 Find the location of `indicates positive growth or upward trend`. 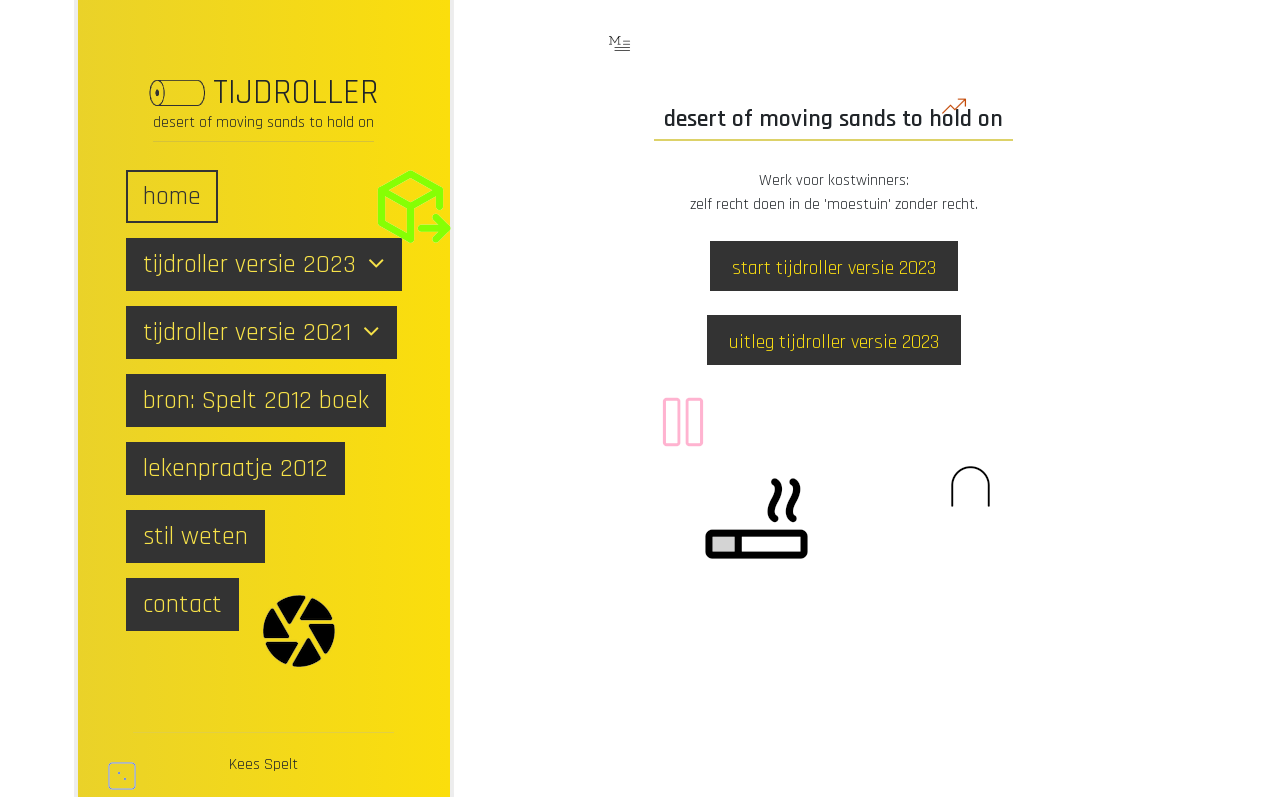

indicates positive growth or upward trend is located at coordinates (954, 107).